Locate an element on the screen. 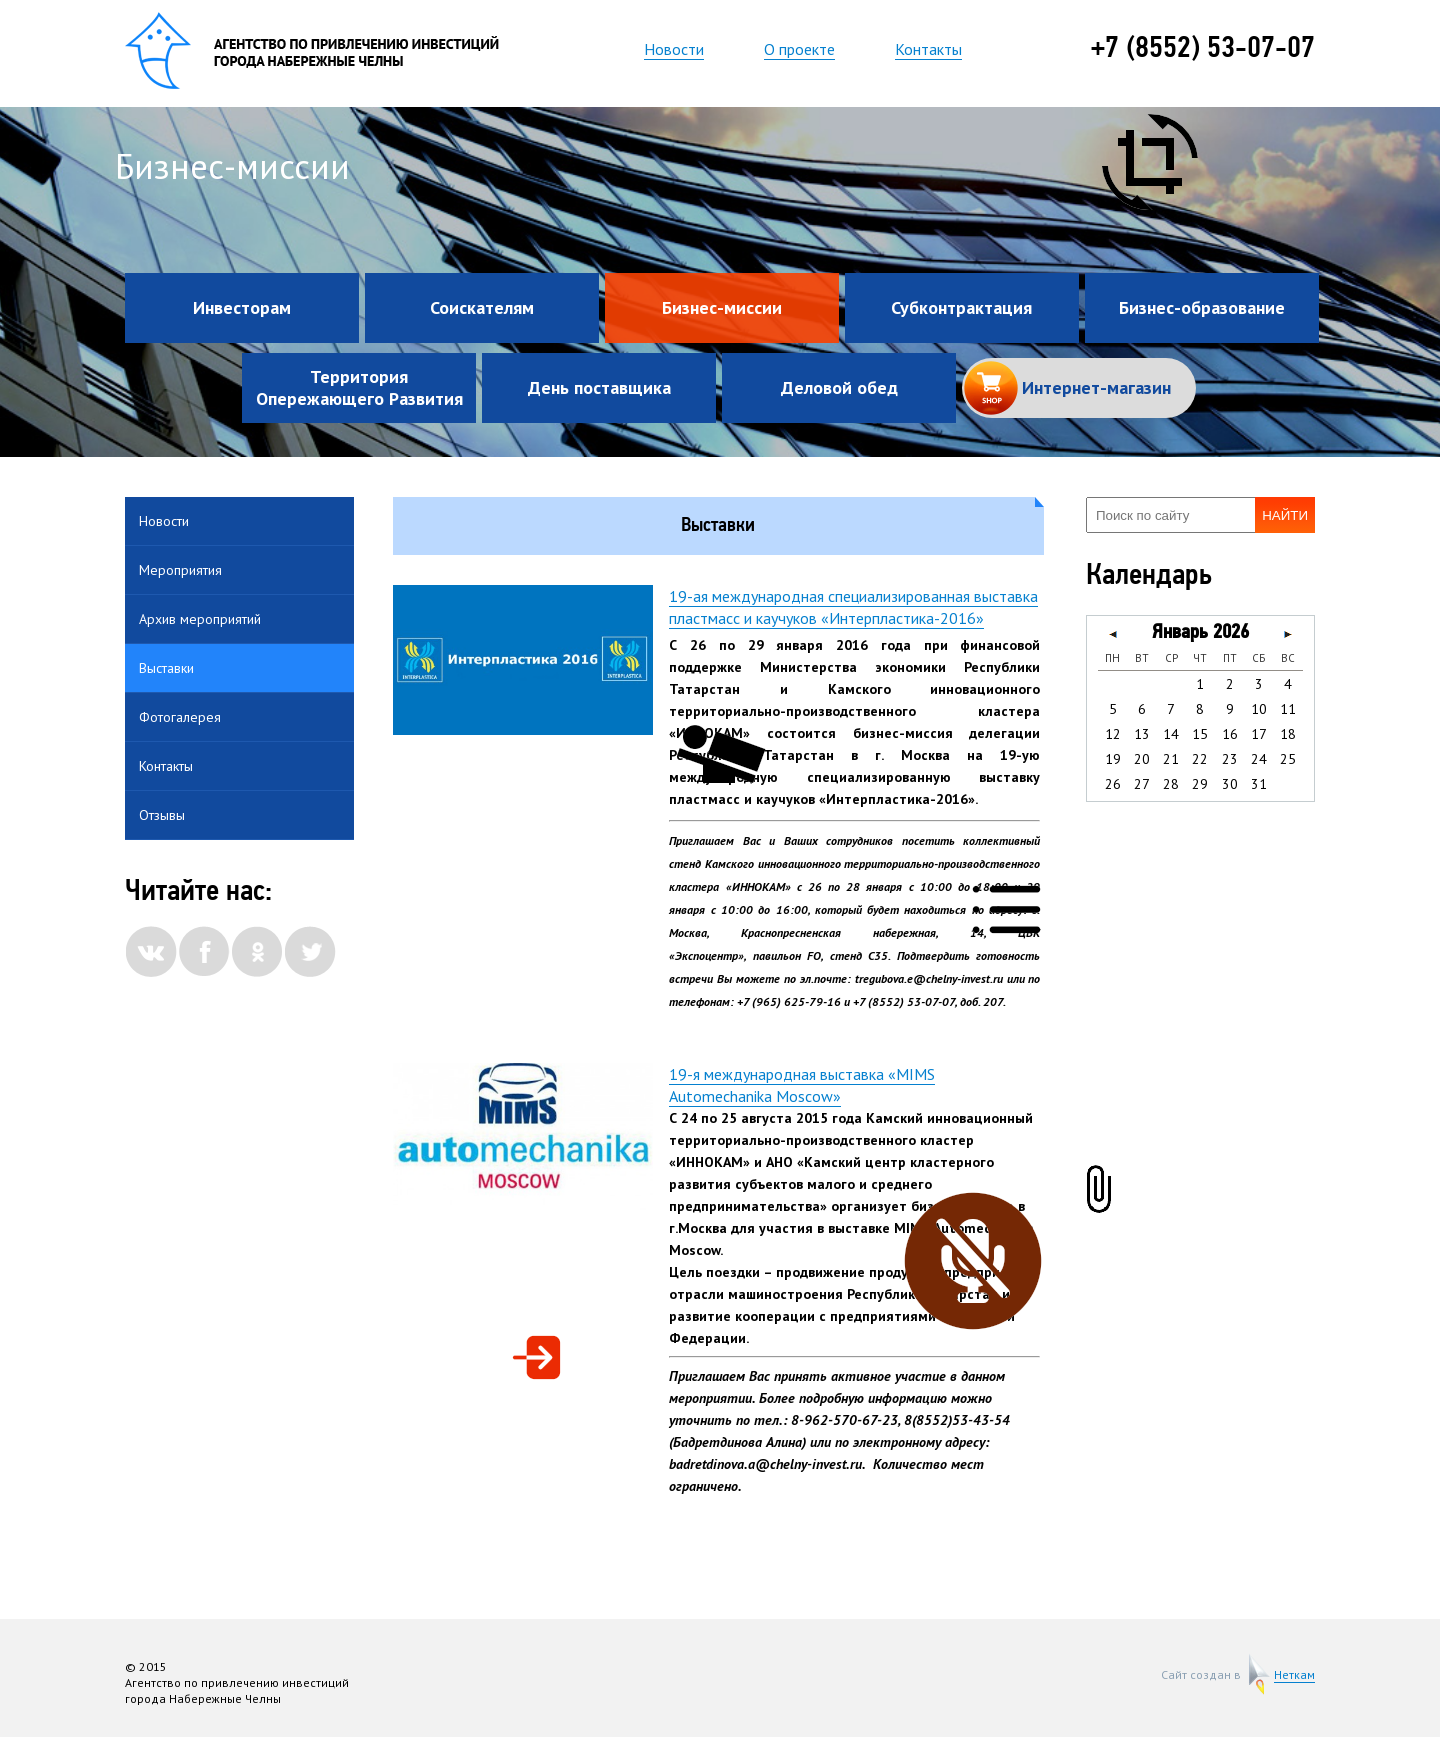  mute your microphone is located at coordinates (973, 1261).